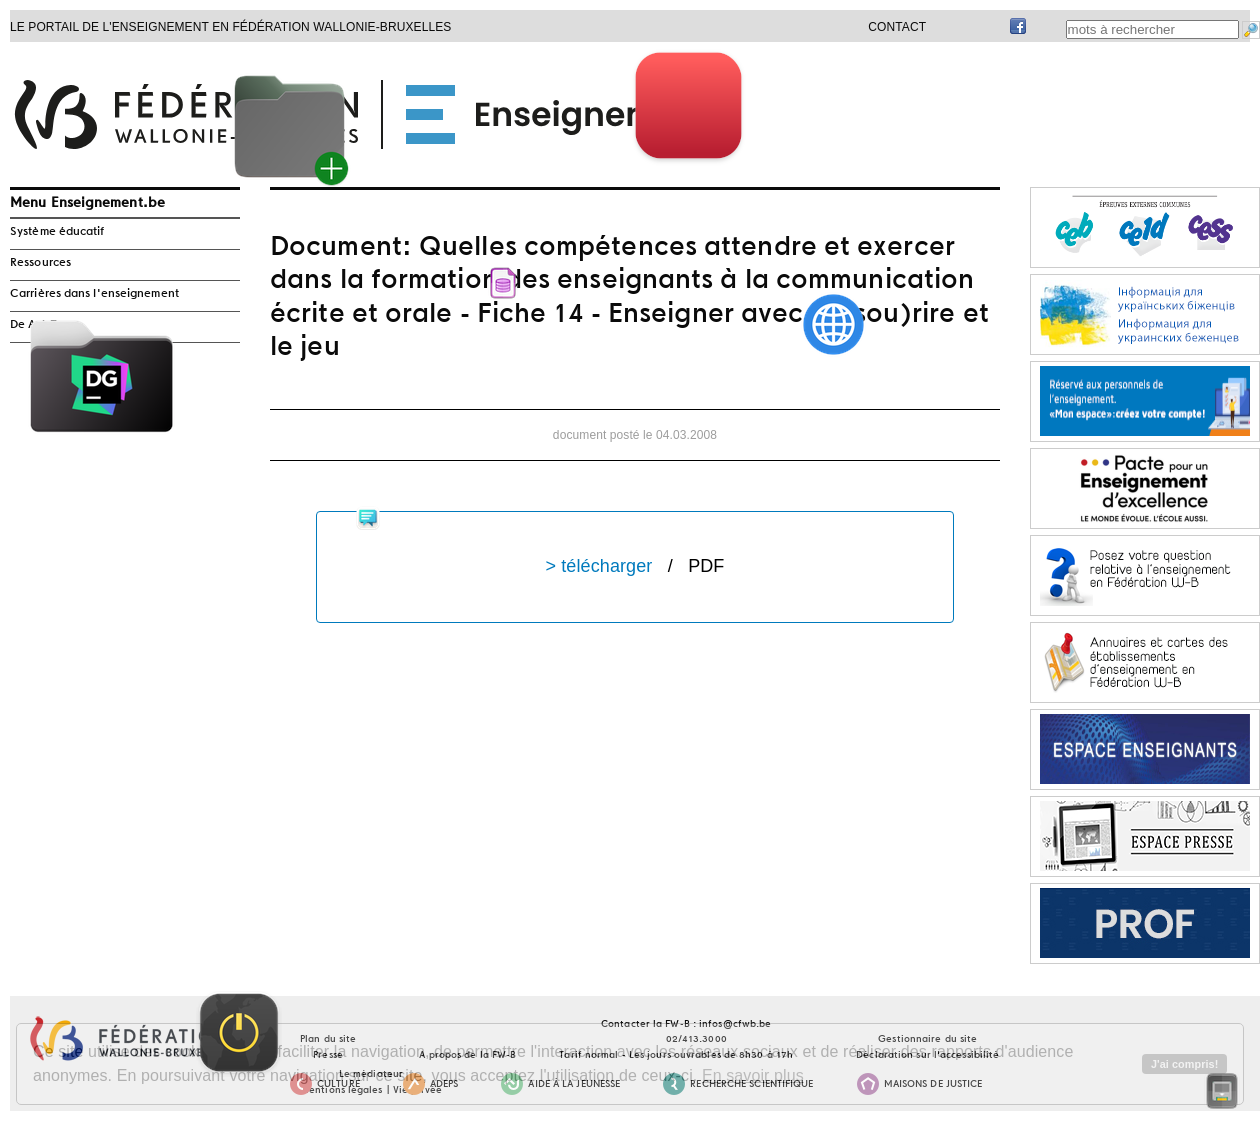  Describe the element at coordinates (368, 518) in the screenshot. I see `open neochat messaging app` at that location.